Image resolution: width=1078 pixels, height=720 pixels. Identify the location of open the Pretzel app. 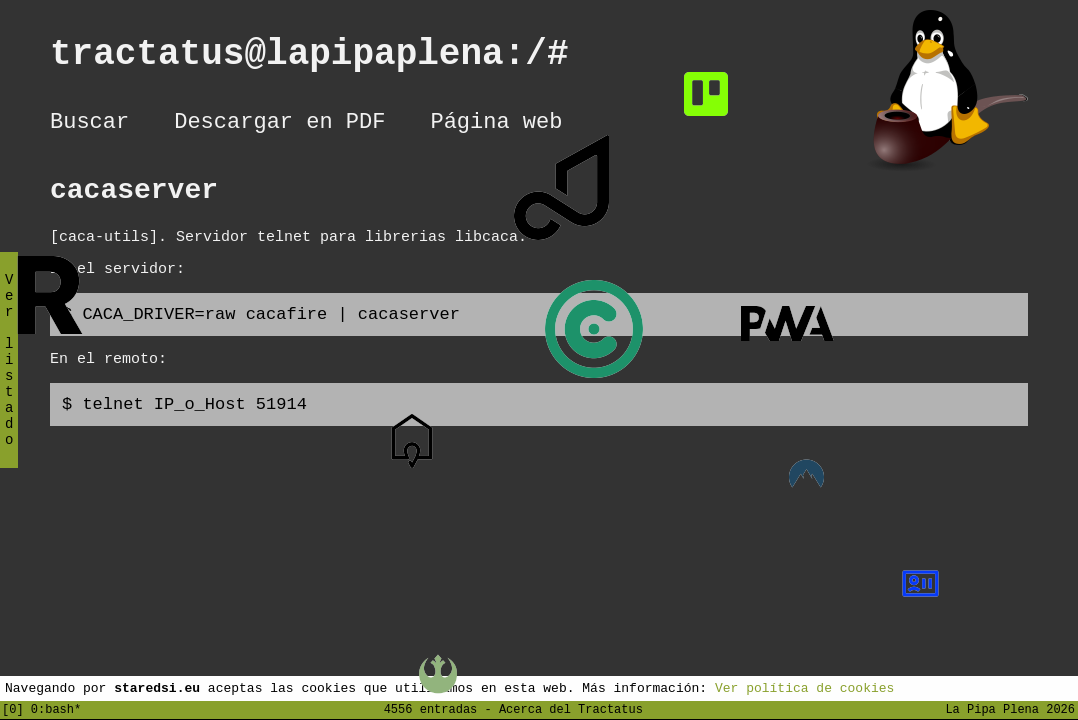
(561, 187).